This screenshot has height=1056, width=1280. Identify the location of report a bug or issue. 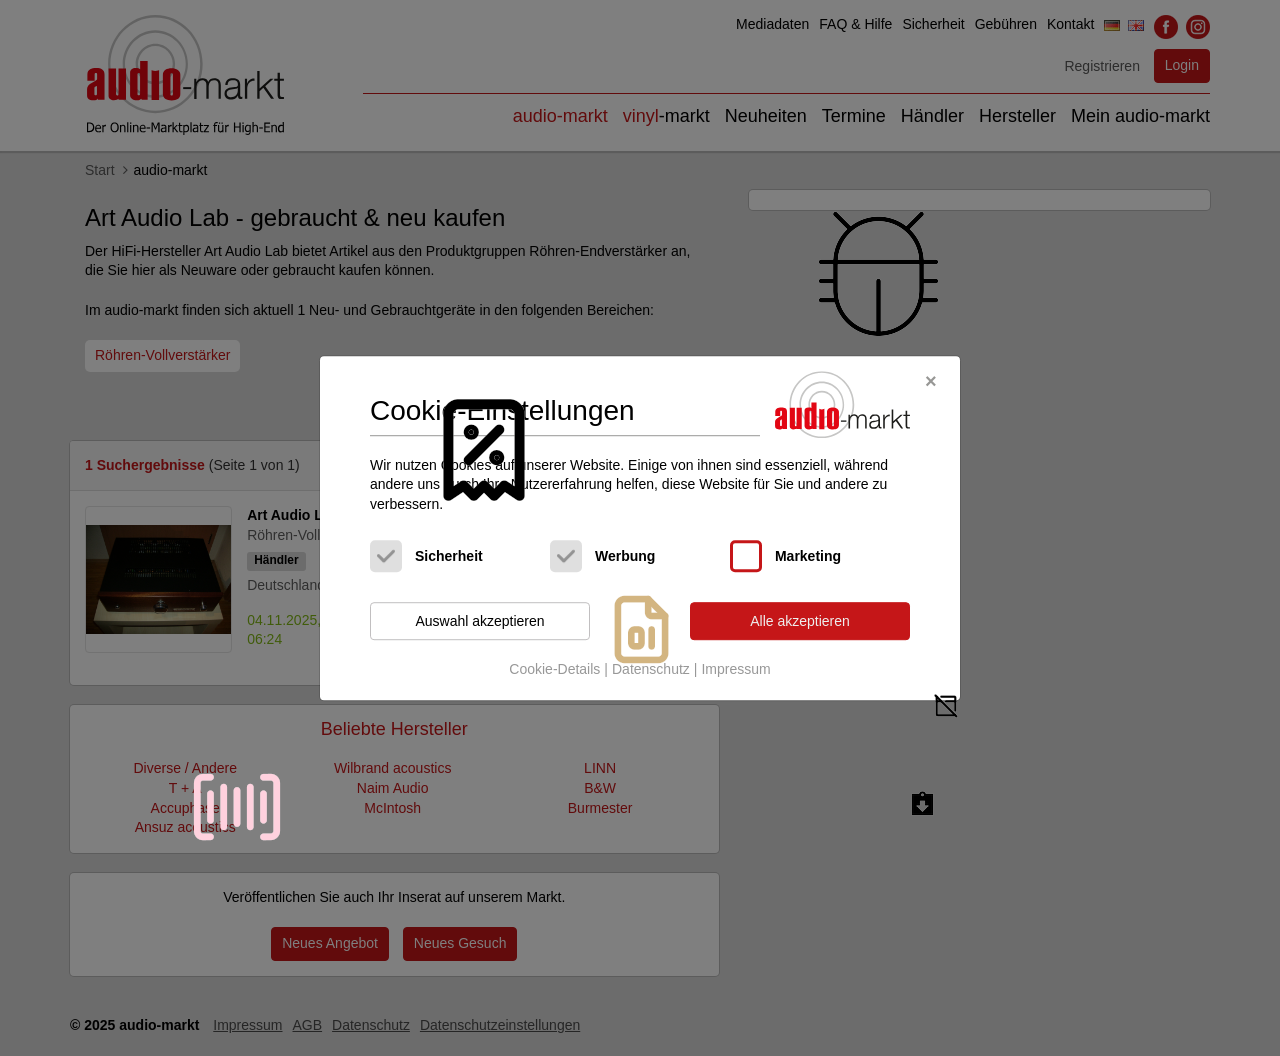
(878, 271).